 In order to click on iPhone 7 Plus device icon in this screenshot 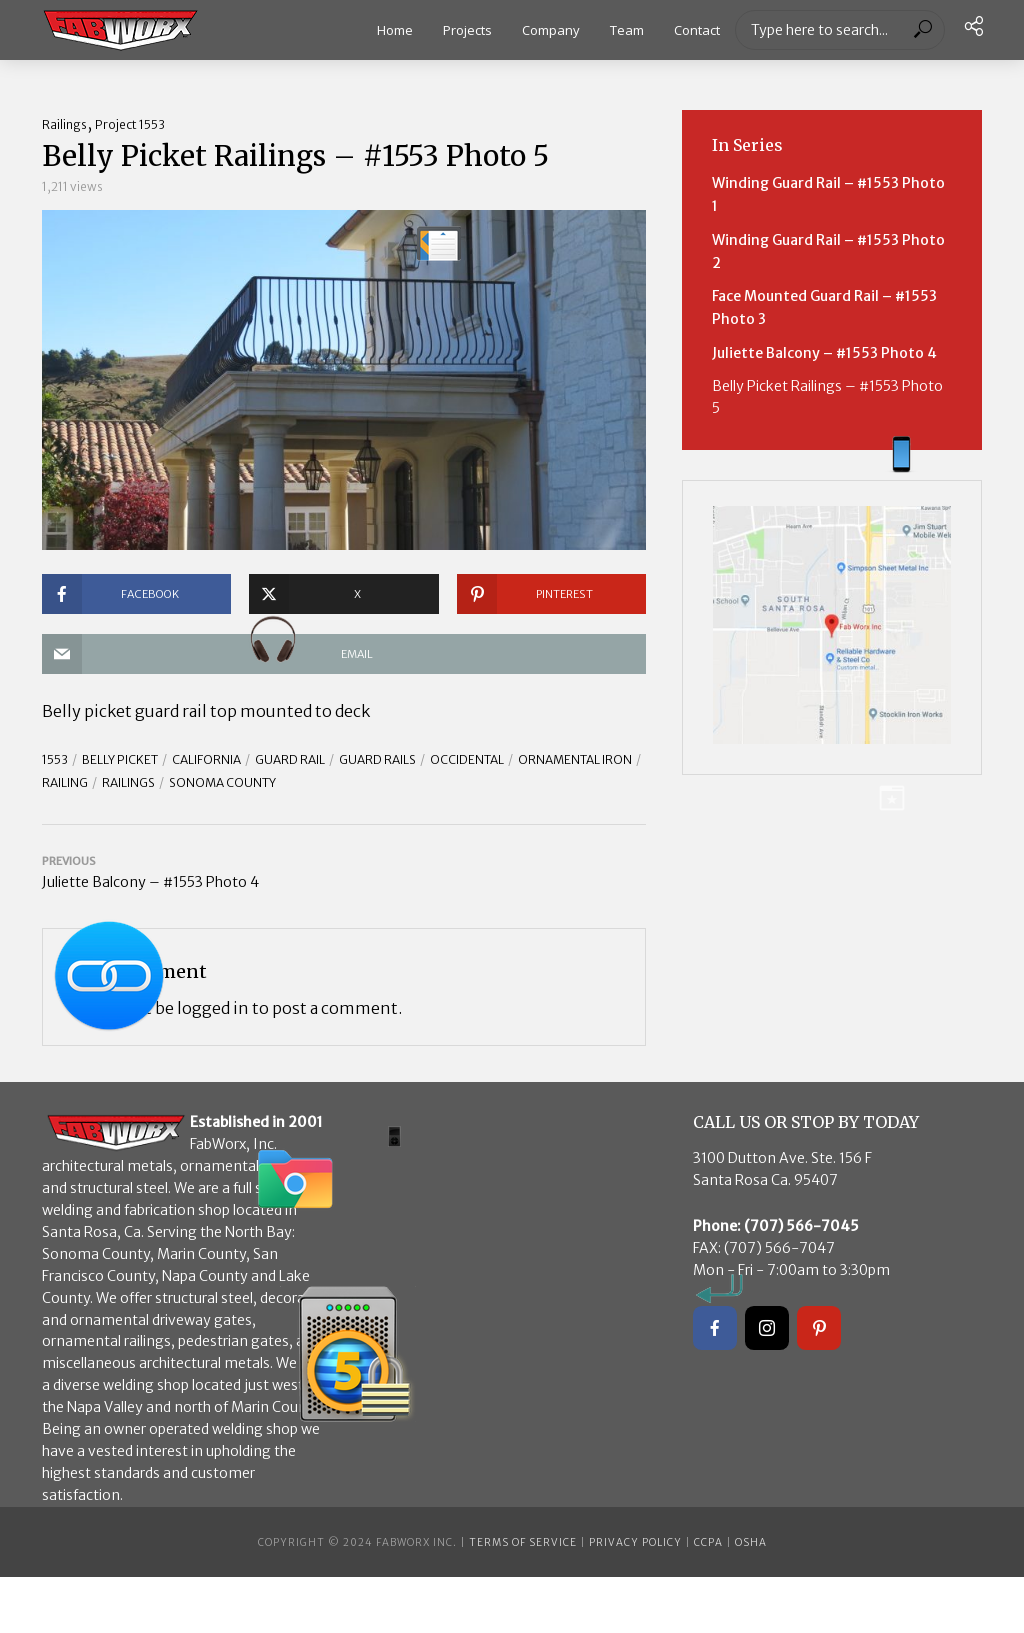, I will do `click(901, 454)`.